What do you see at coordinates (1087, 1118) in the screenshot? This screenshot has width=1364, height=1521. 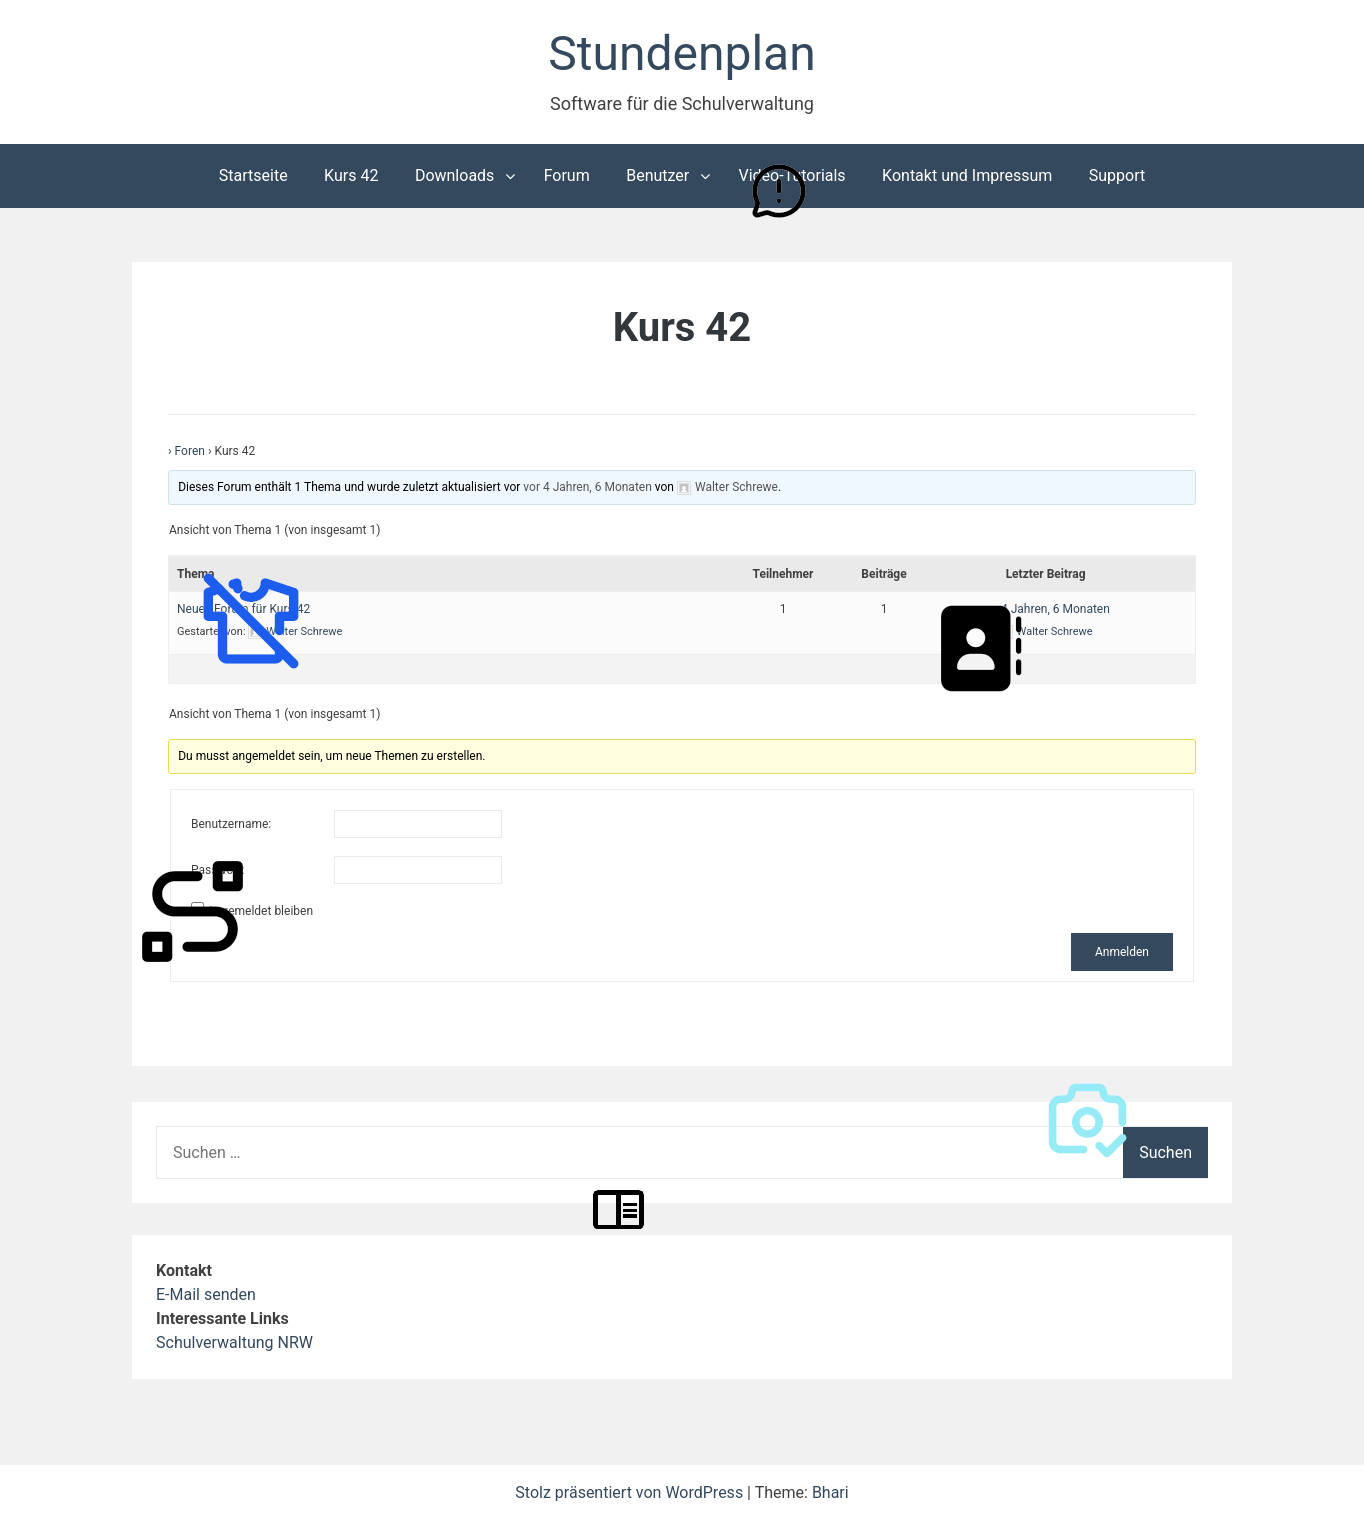 I see `photo successfully uploaded or verified` at bounding box center [1087, 1118].